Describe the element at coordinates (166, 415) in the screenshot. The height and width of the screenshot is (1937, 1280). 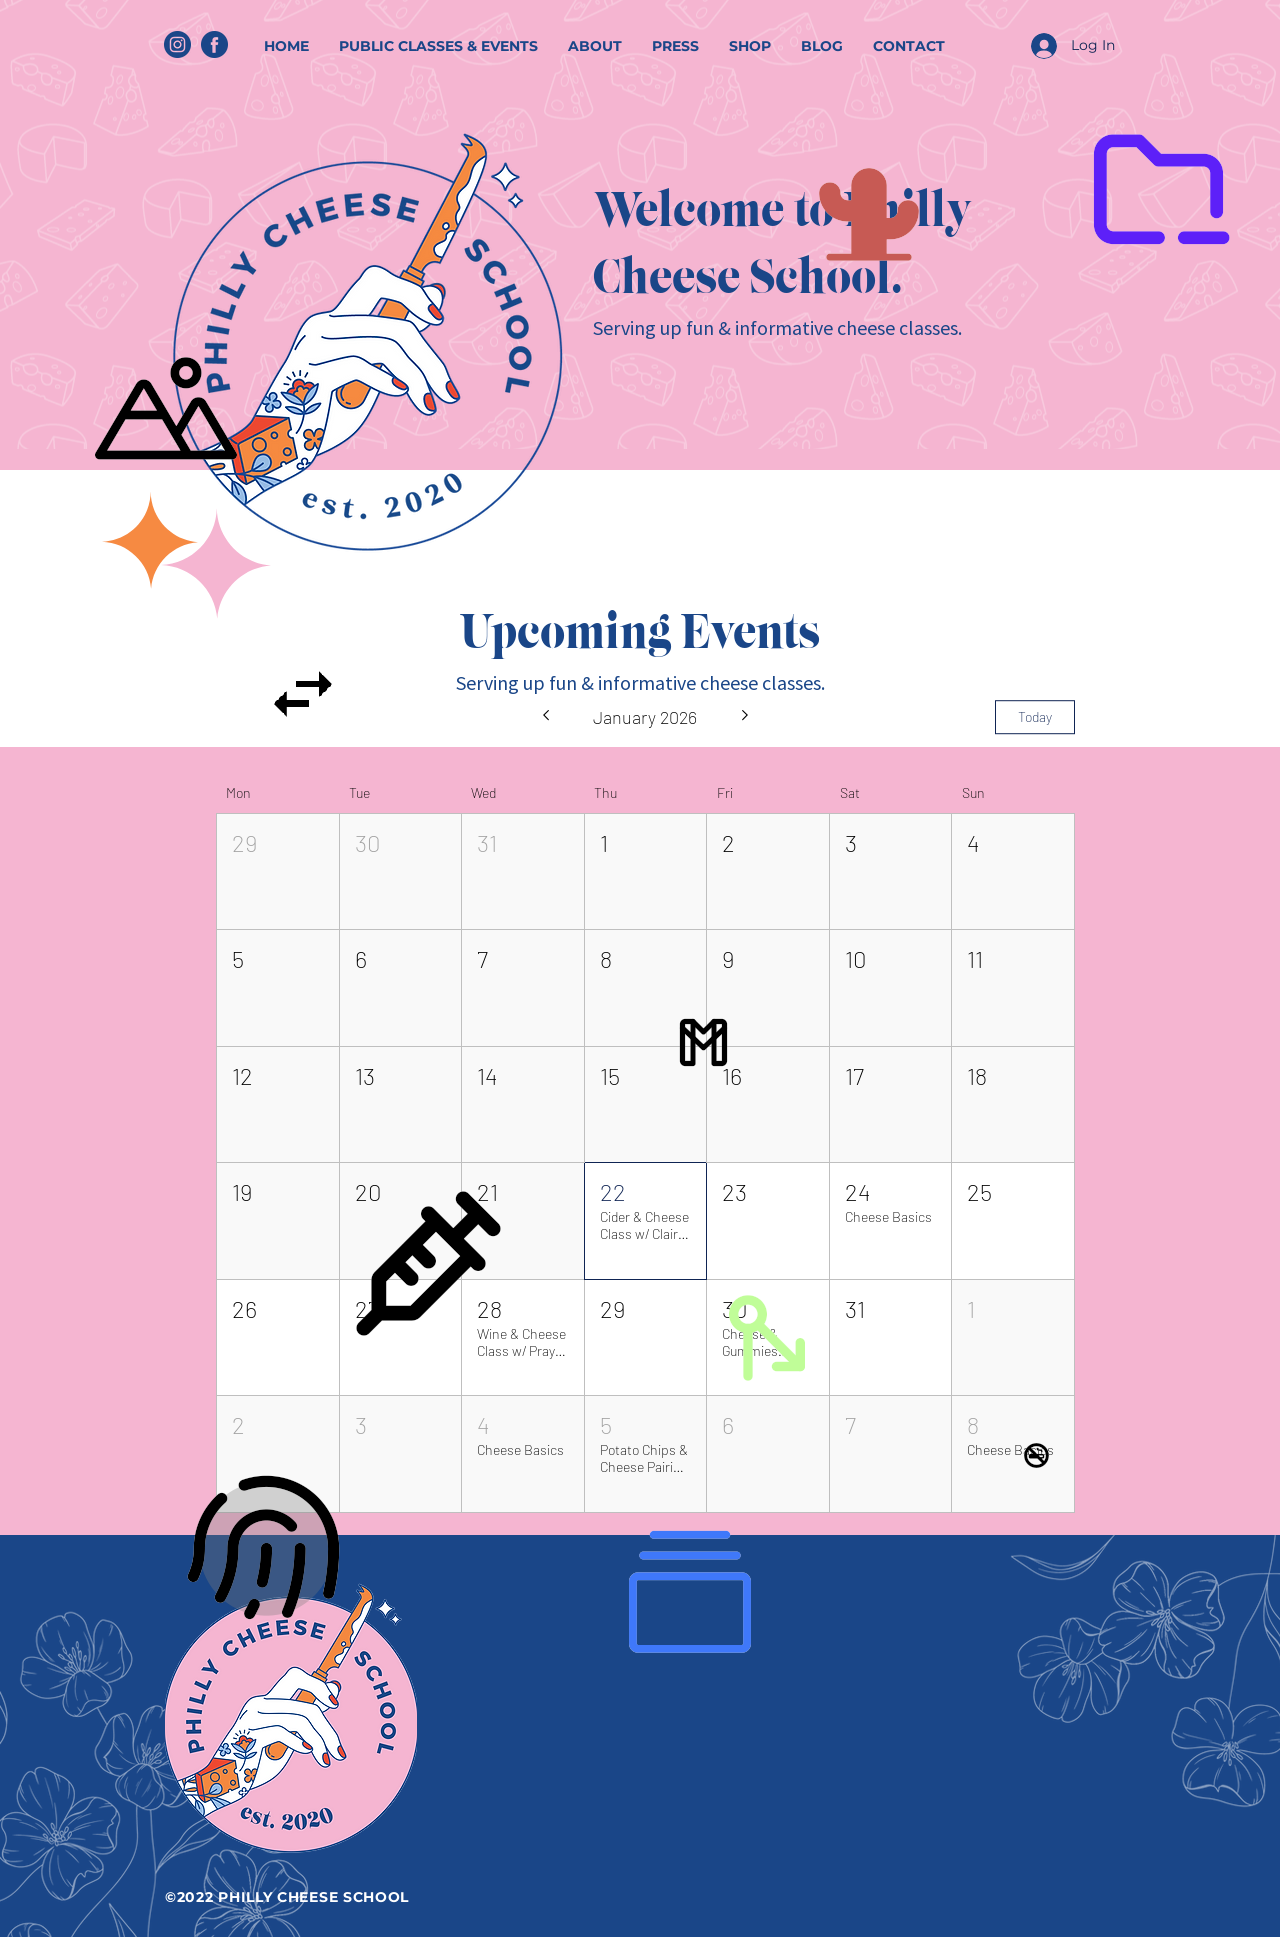
I see `view landscape or nature photos` at that location.